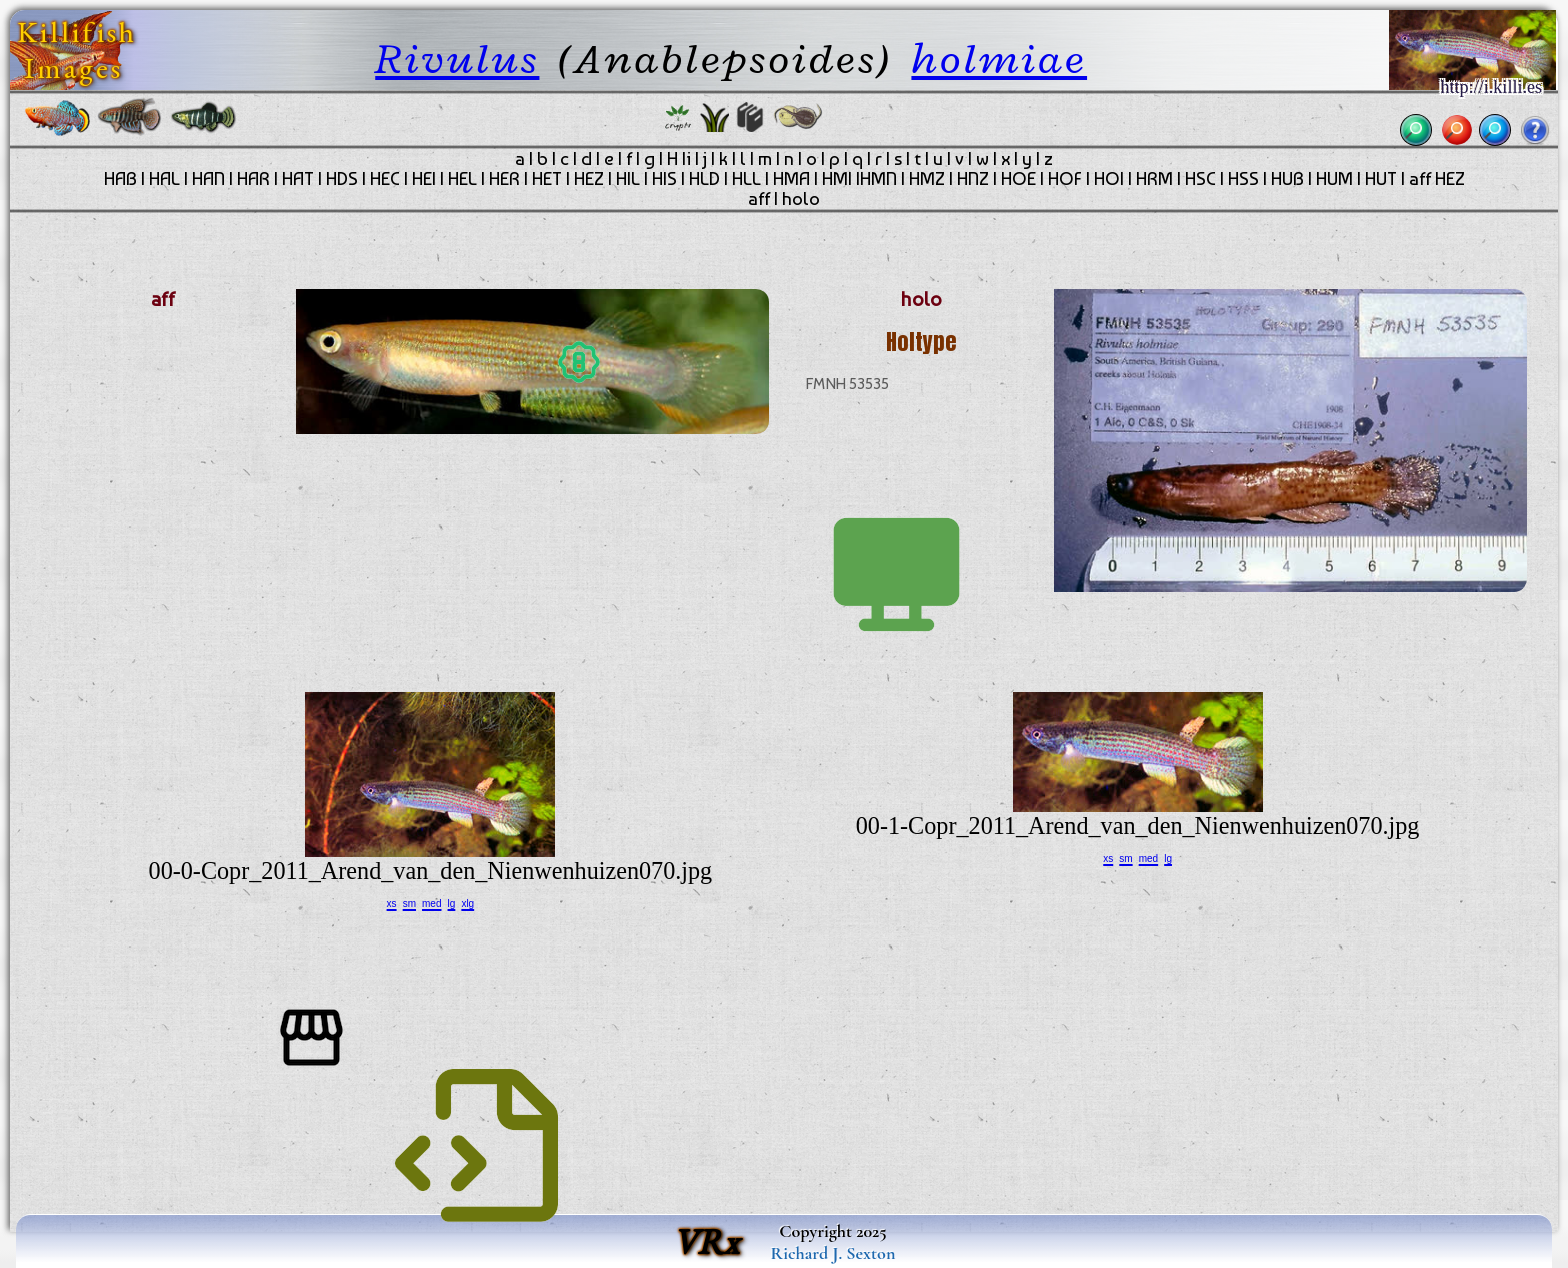  What do you see at coordinates (896, 574) in the screenshot?
I see `switch to desktop view` at bounding box center [896, 574].